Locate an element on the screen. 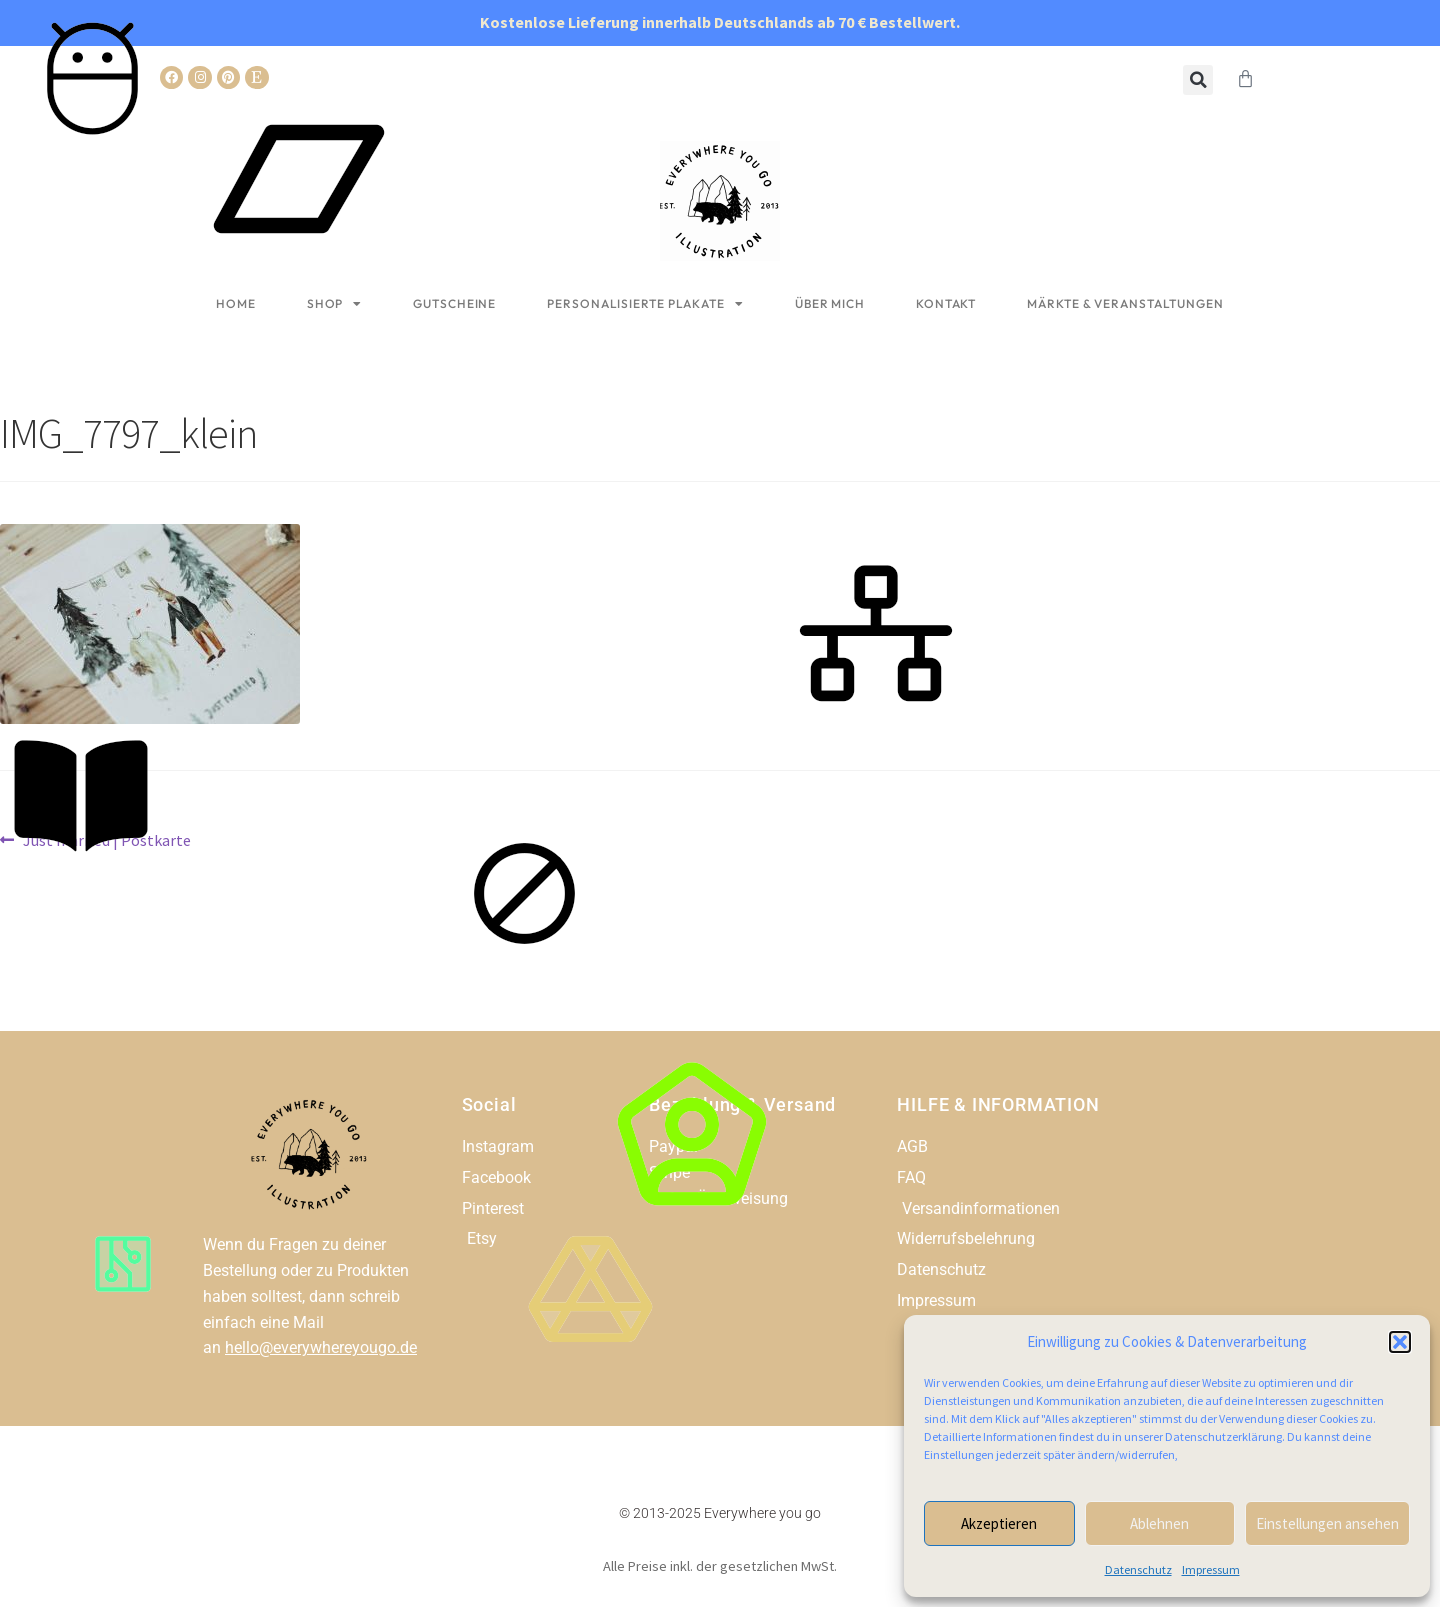 This screenshot has width=1440, height=1607. open Google Drive is located at coordinates (590, 1293).